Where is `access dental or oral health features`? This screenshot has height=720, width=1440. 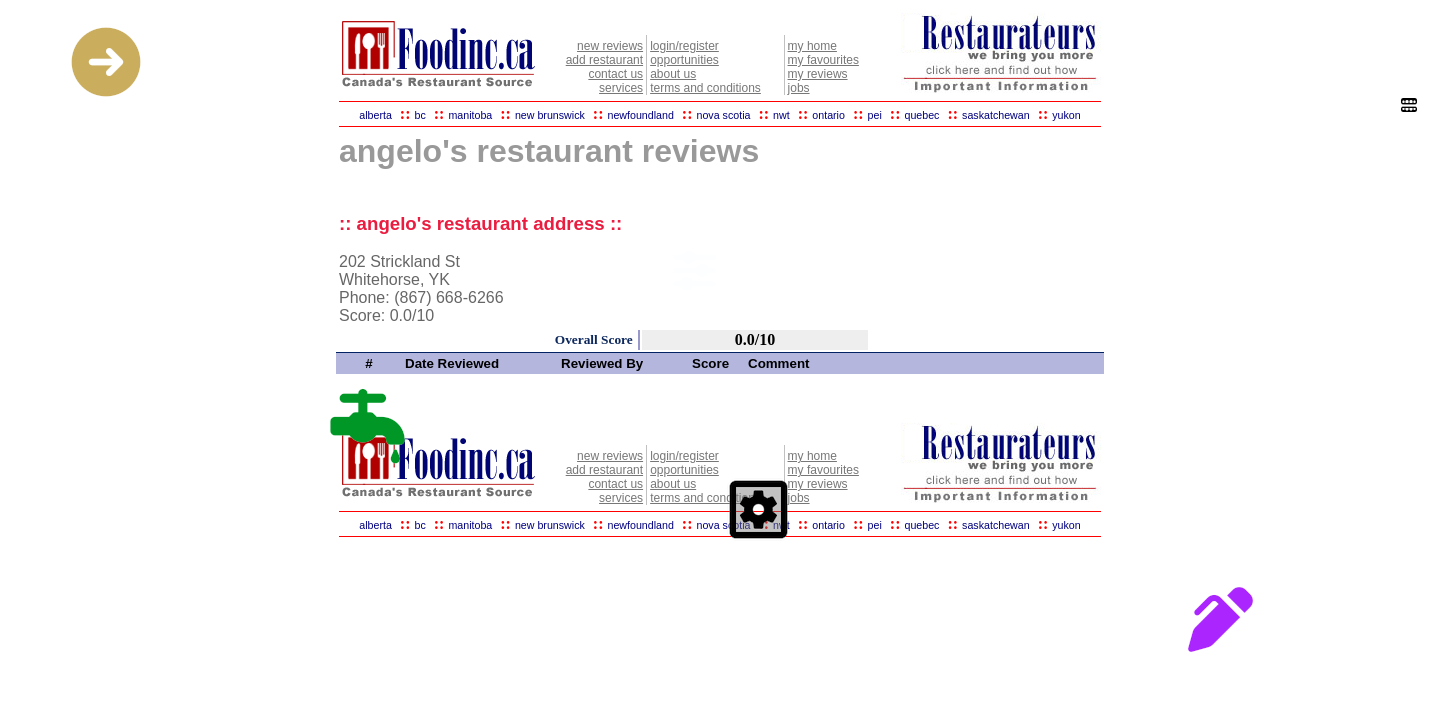 access dental or oral health features is located at coordinates (1409, 105).